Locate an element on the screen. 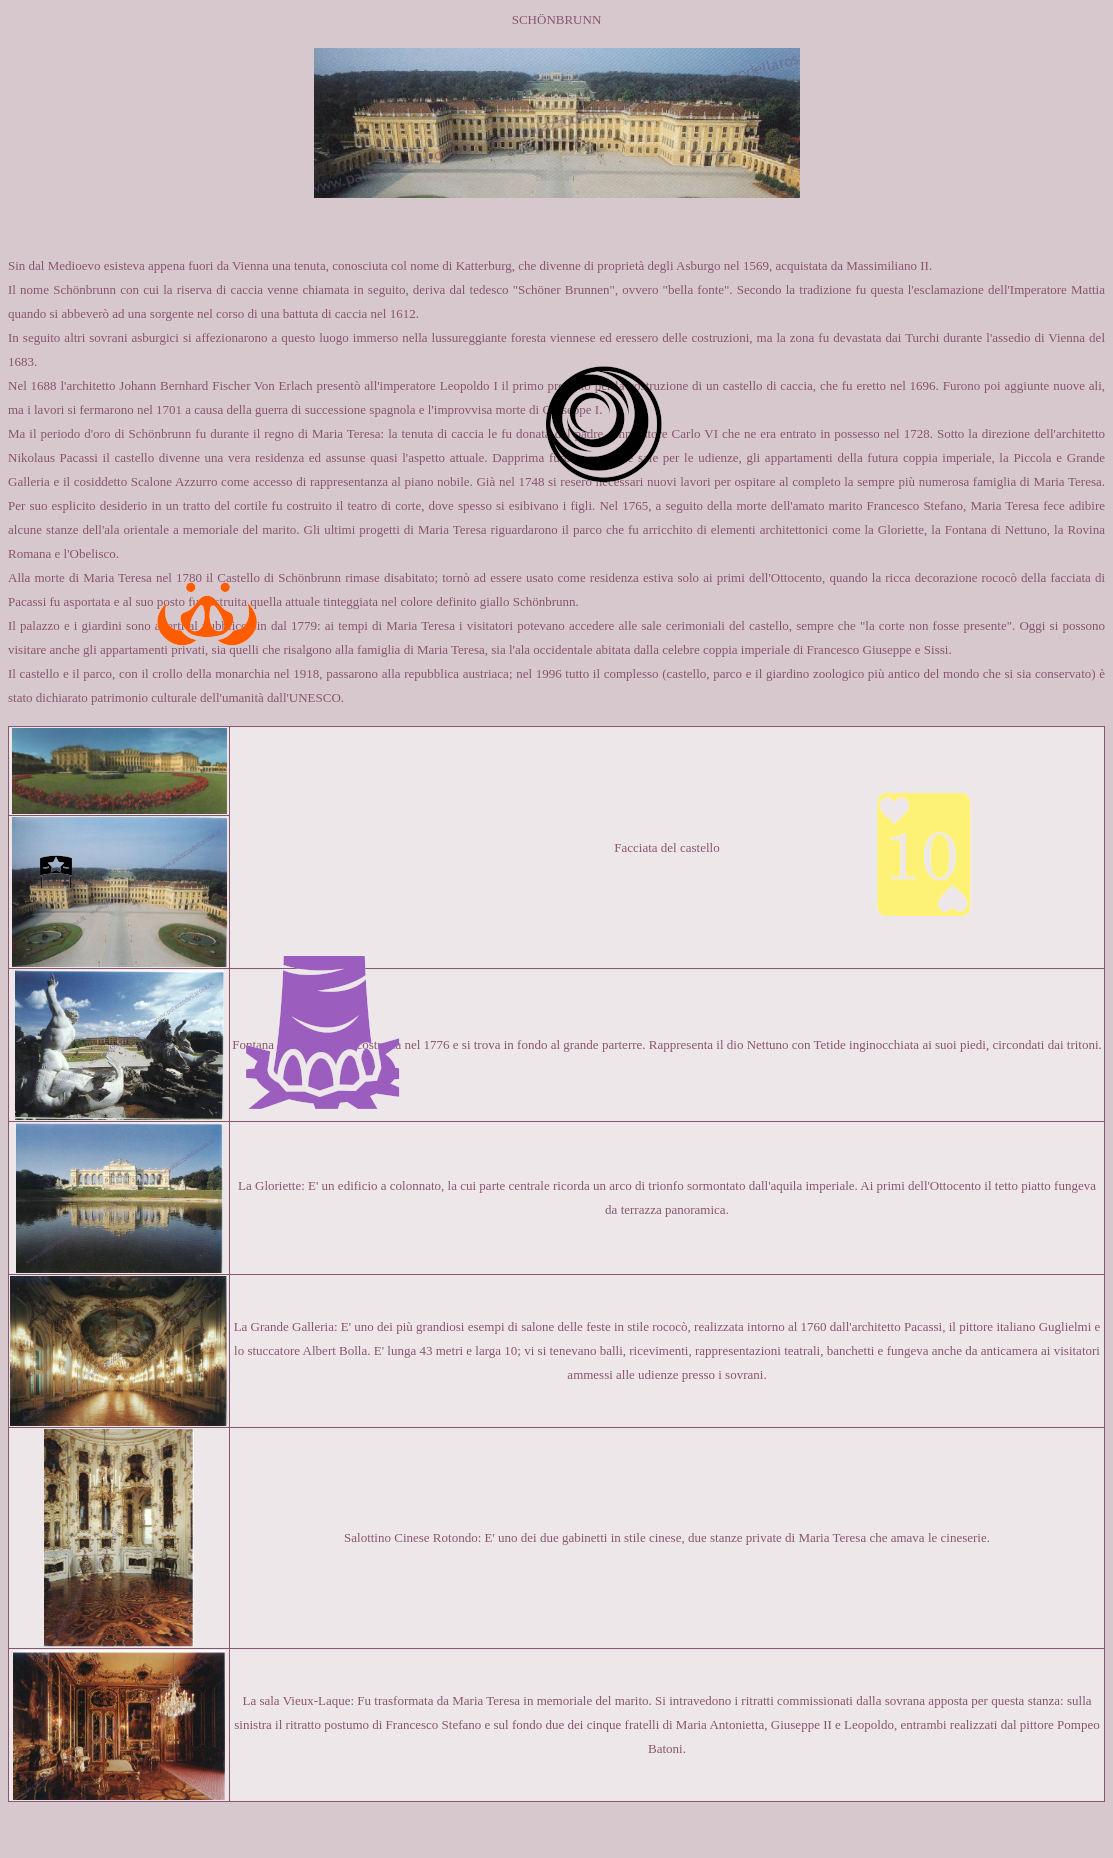  perform a stomp attack is located at coordinates (322, 1032).